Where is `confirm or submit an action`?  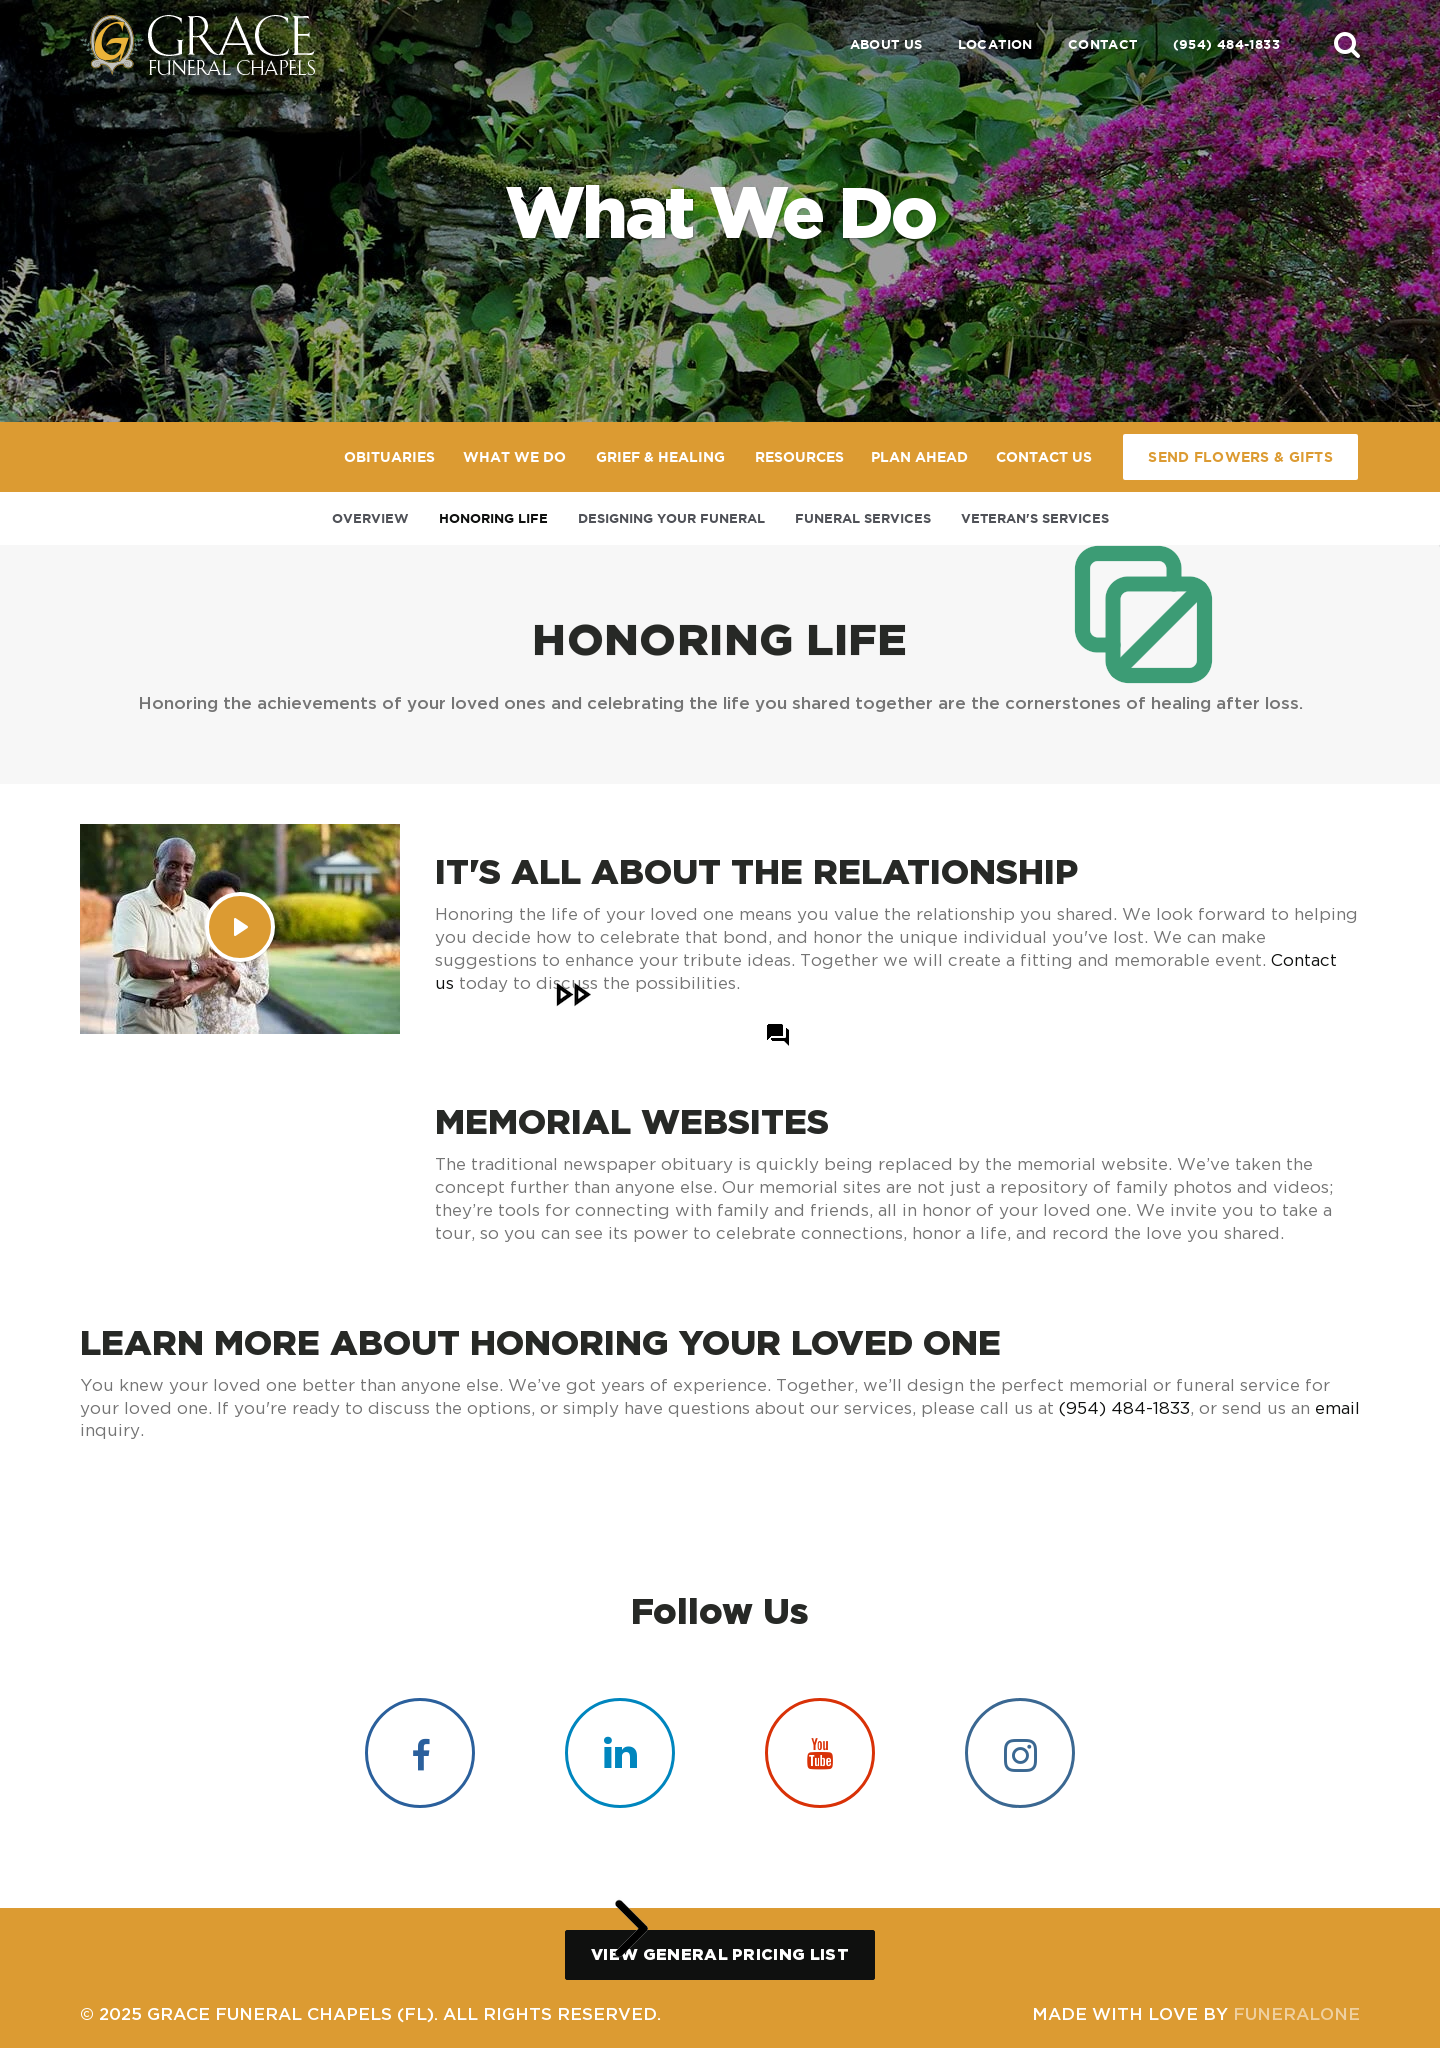
confirm or submit an action is located at coordinates (531, 196).